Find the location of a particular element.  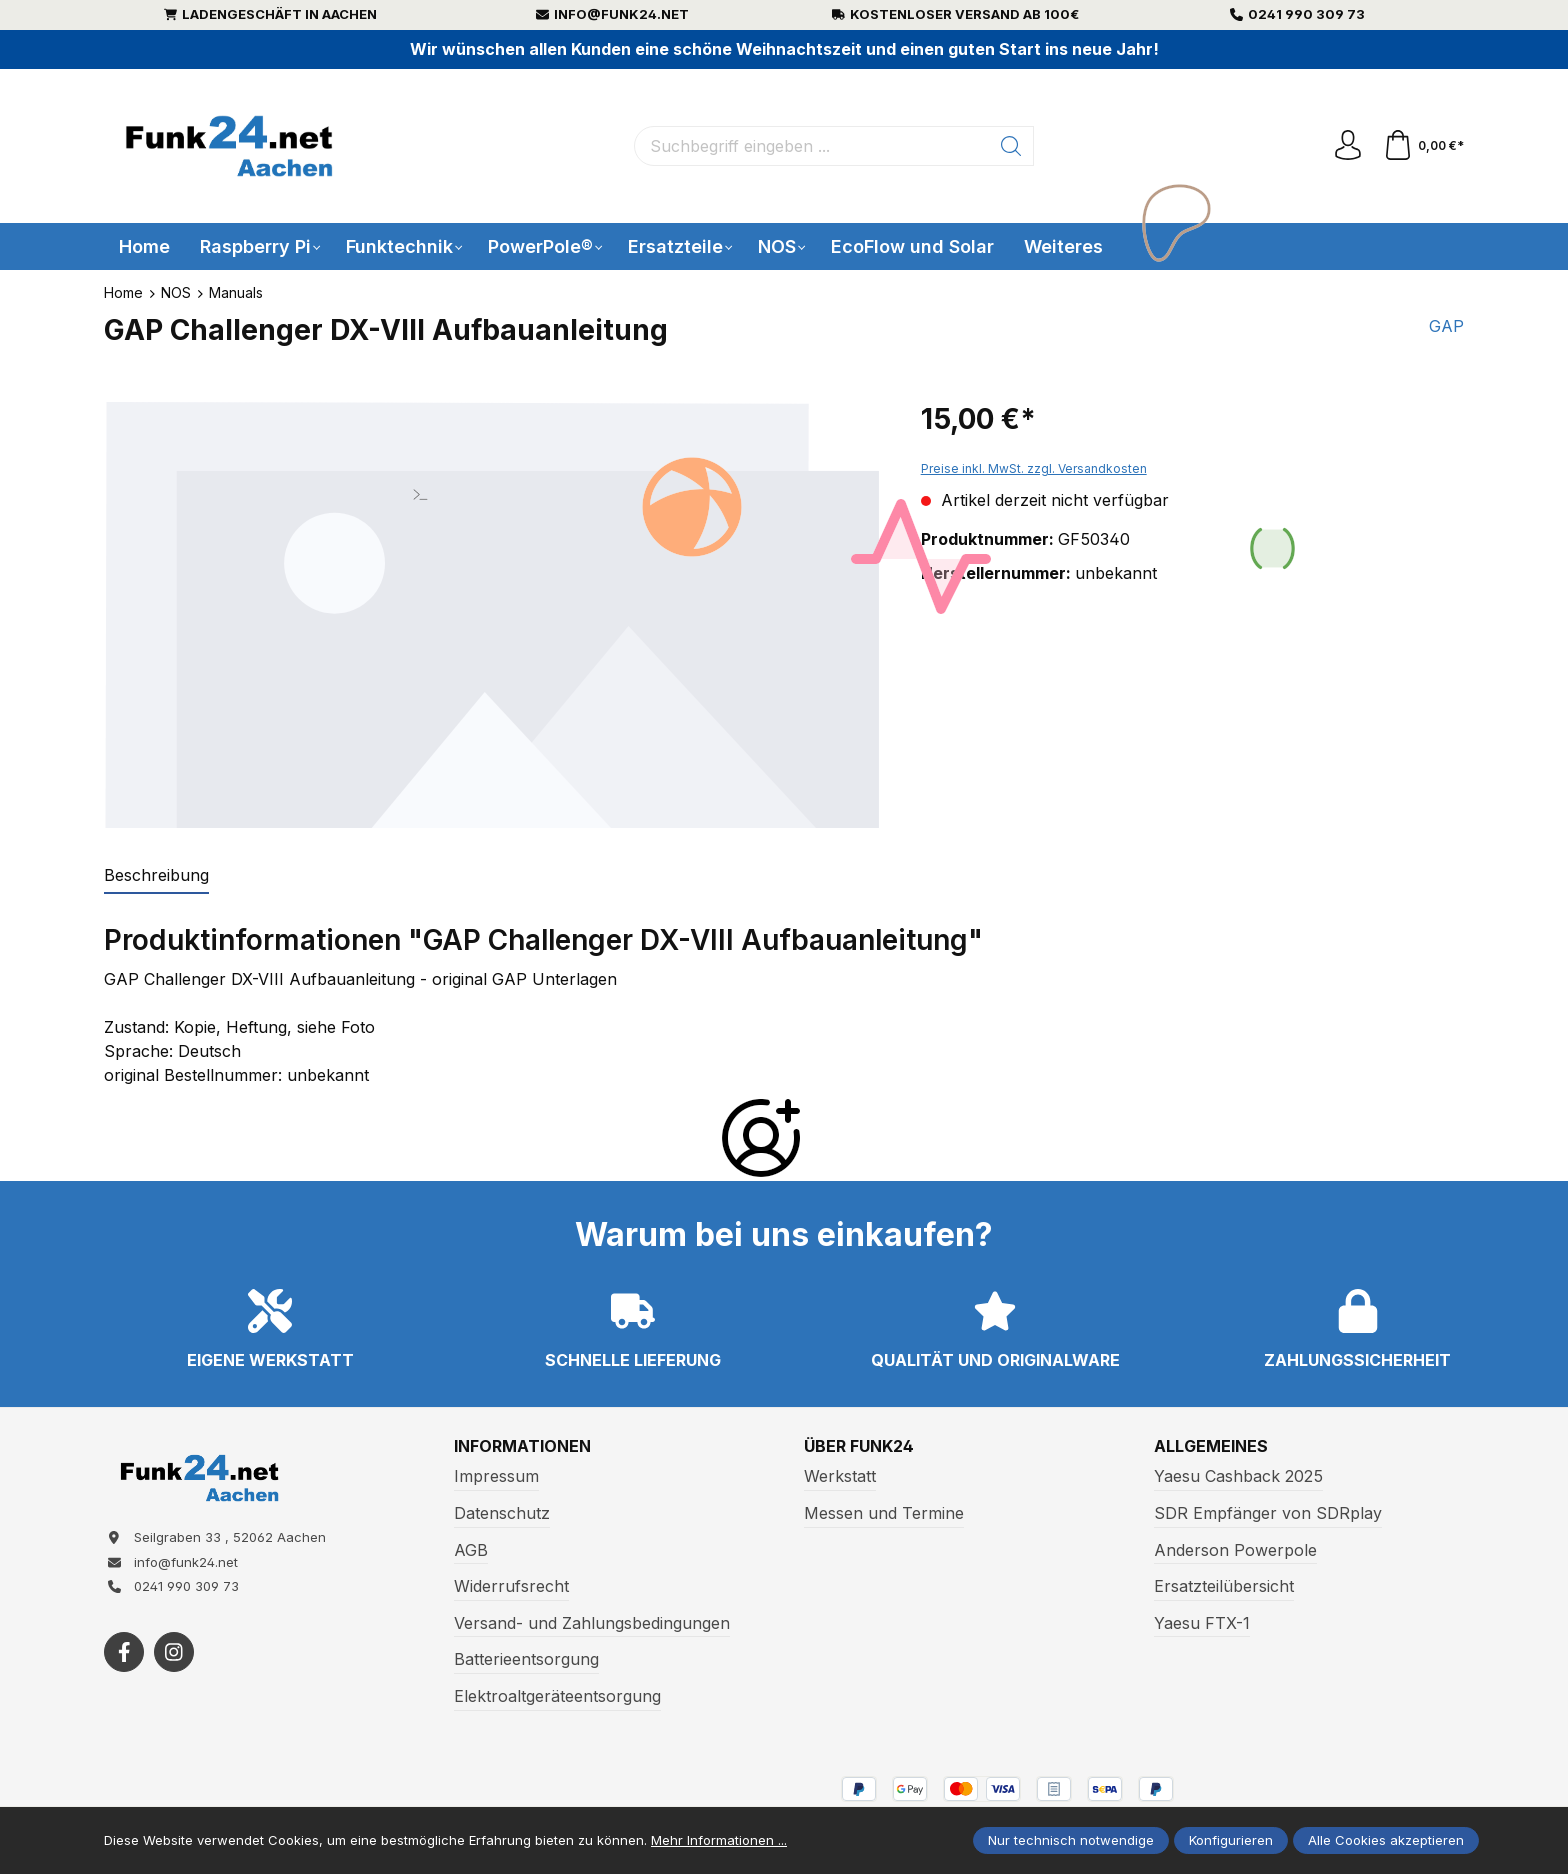

open terminal or command line interface is located at coordinates (420, 494).